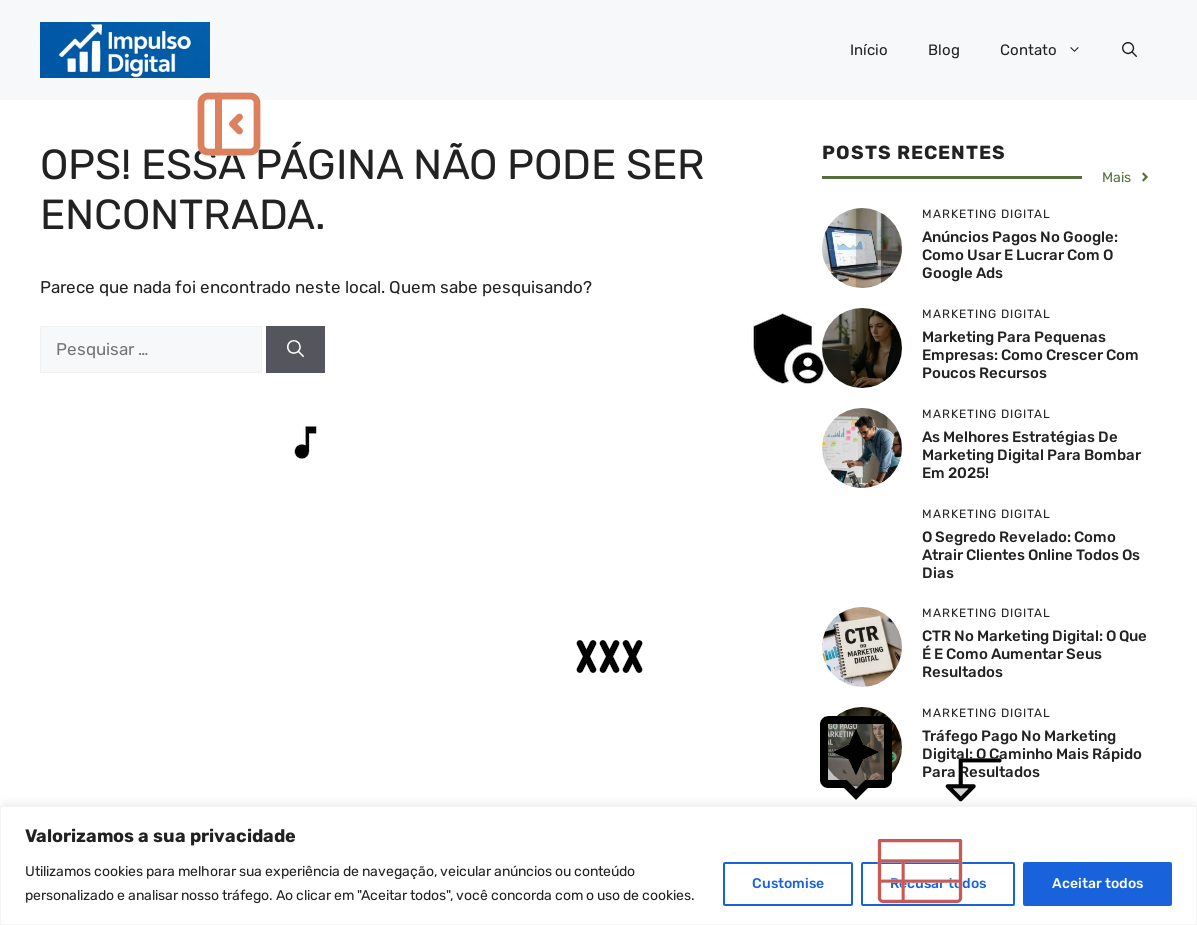 The height and width of the screenshot is (925, 1197). I want to click on view data in table format, so click(920, 871).